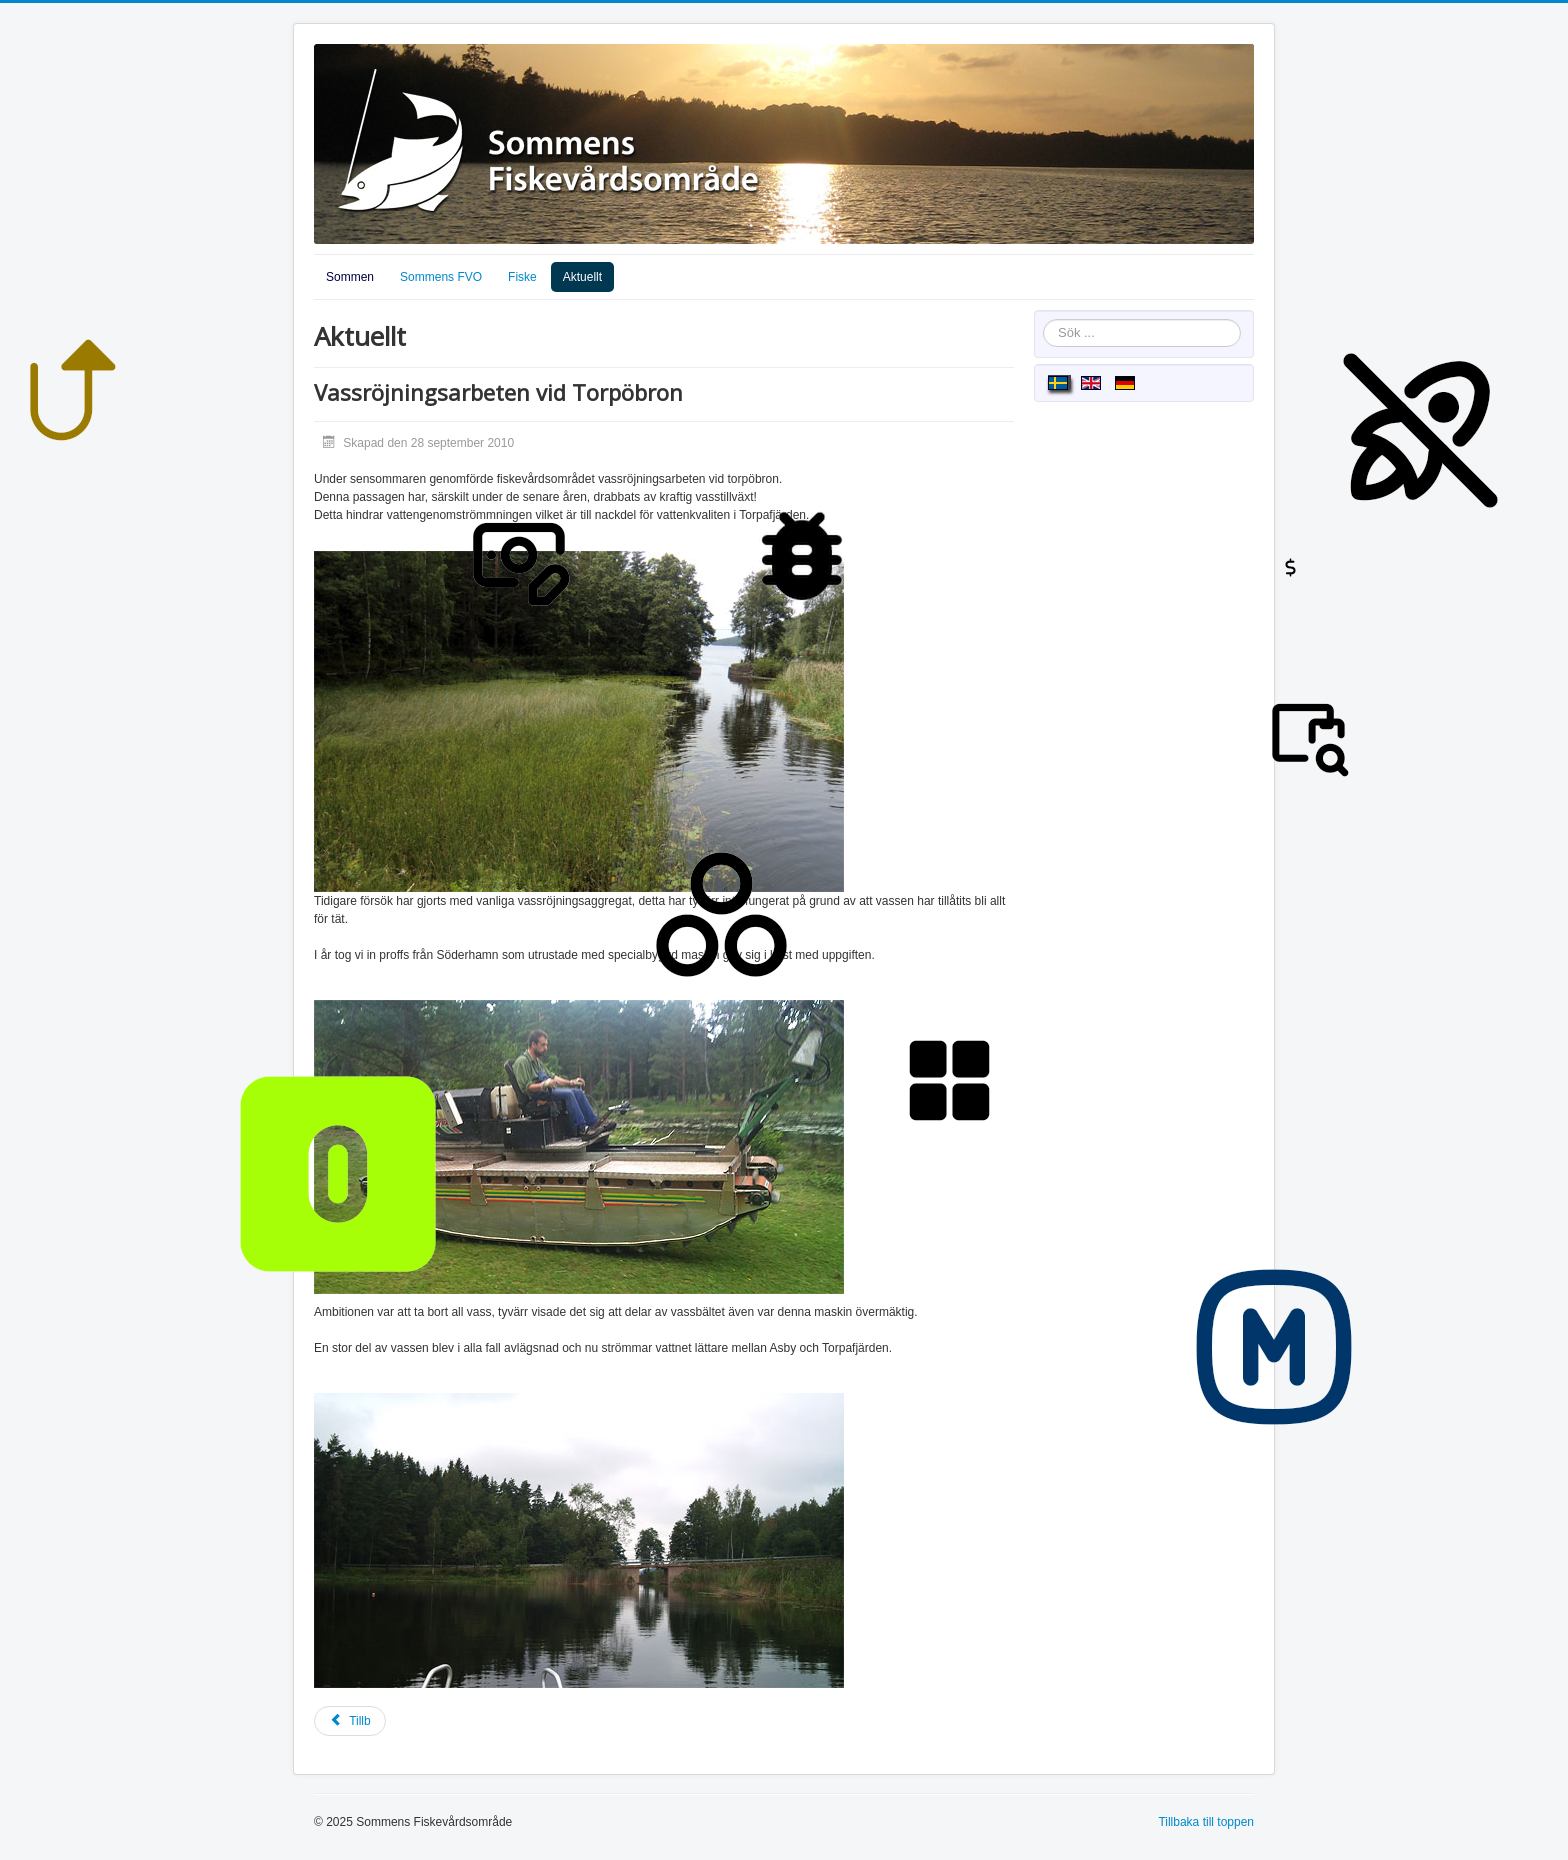  I want to click on report a bug or issue, so click(802, 555).